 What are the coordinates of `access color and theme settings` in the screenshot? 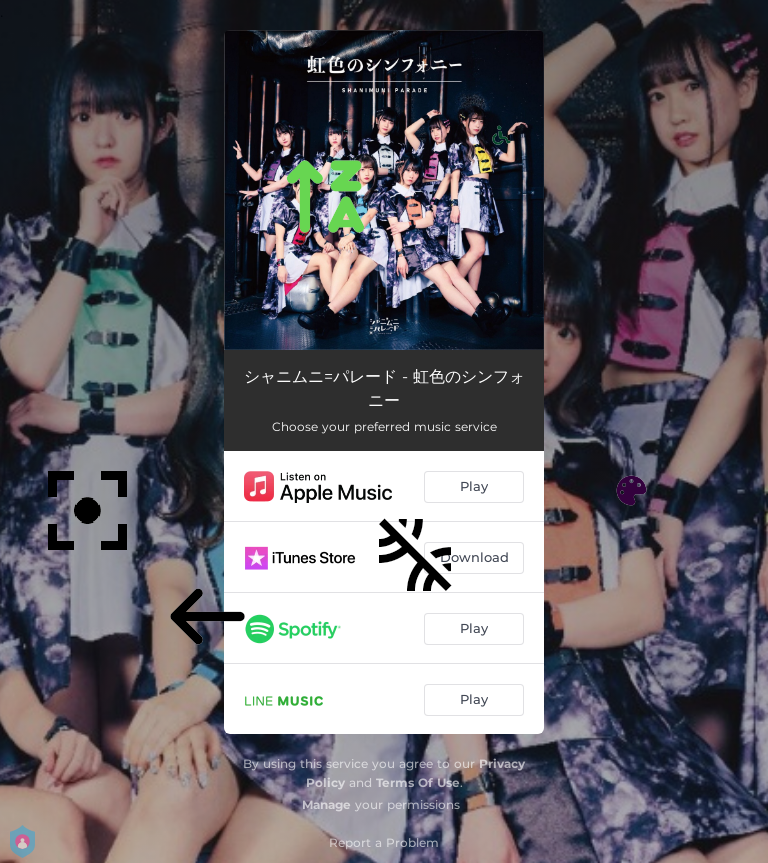 It's located at (631, 490).